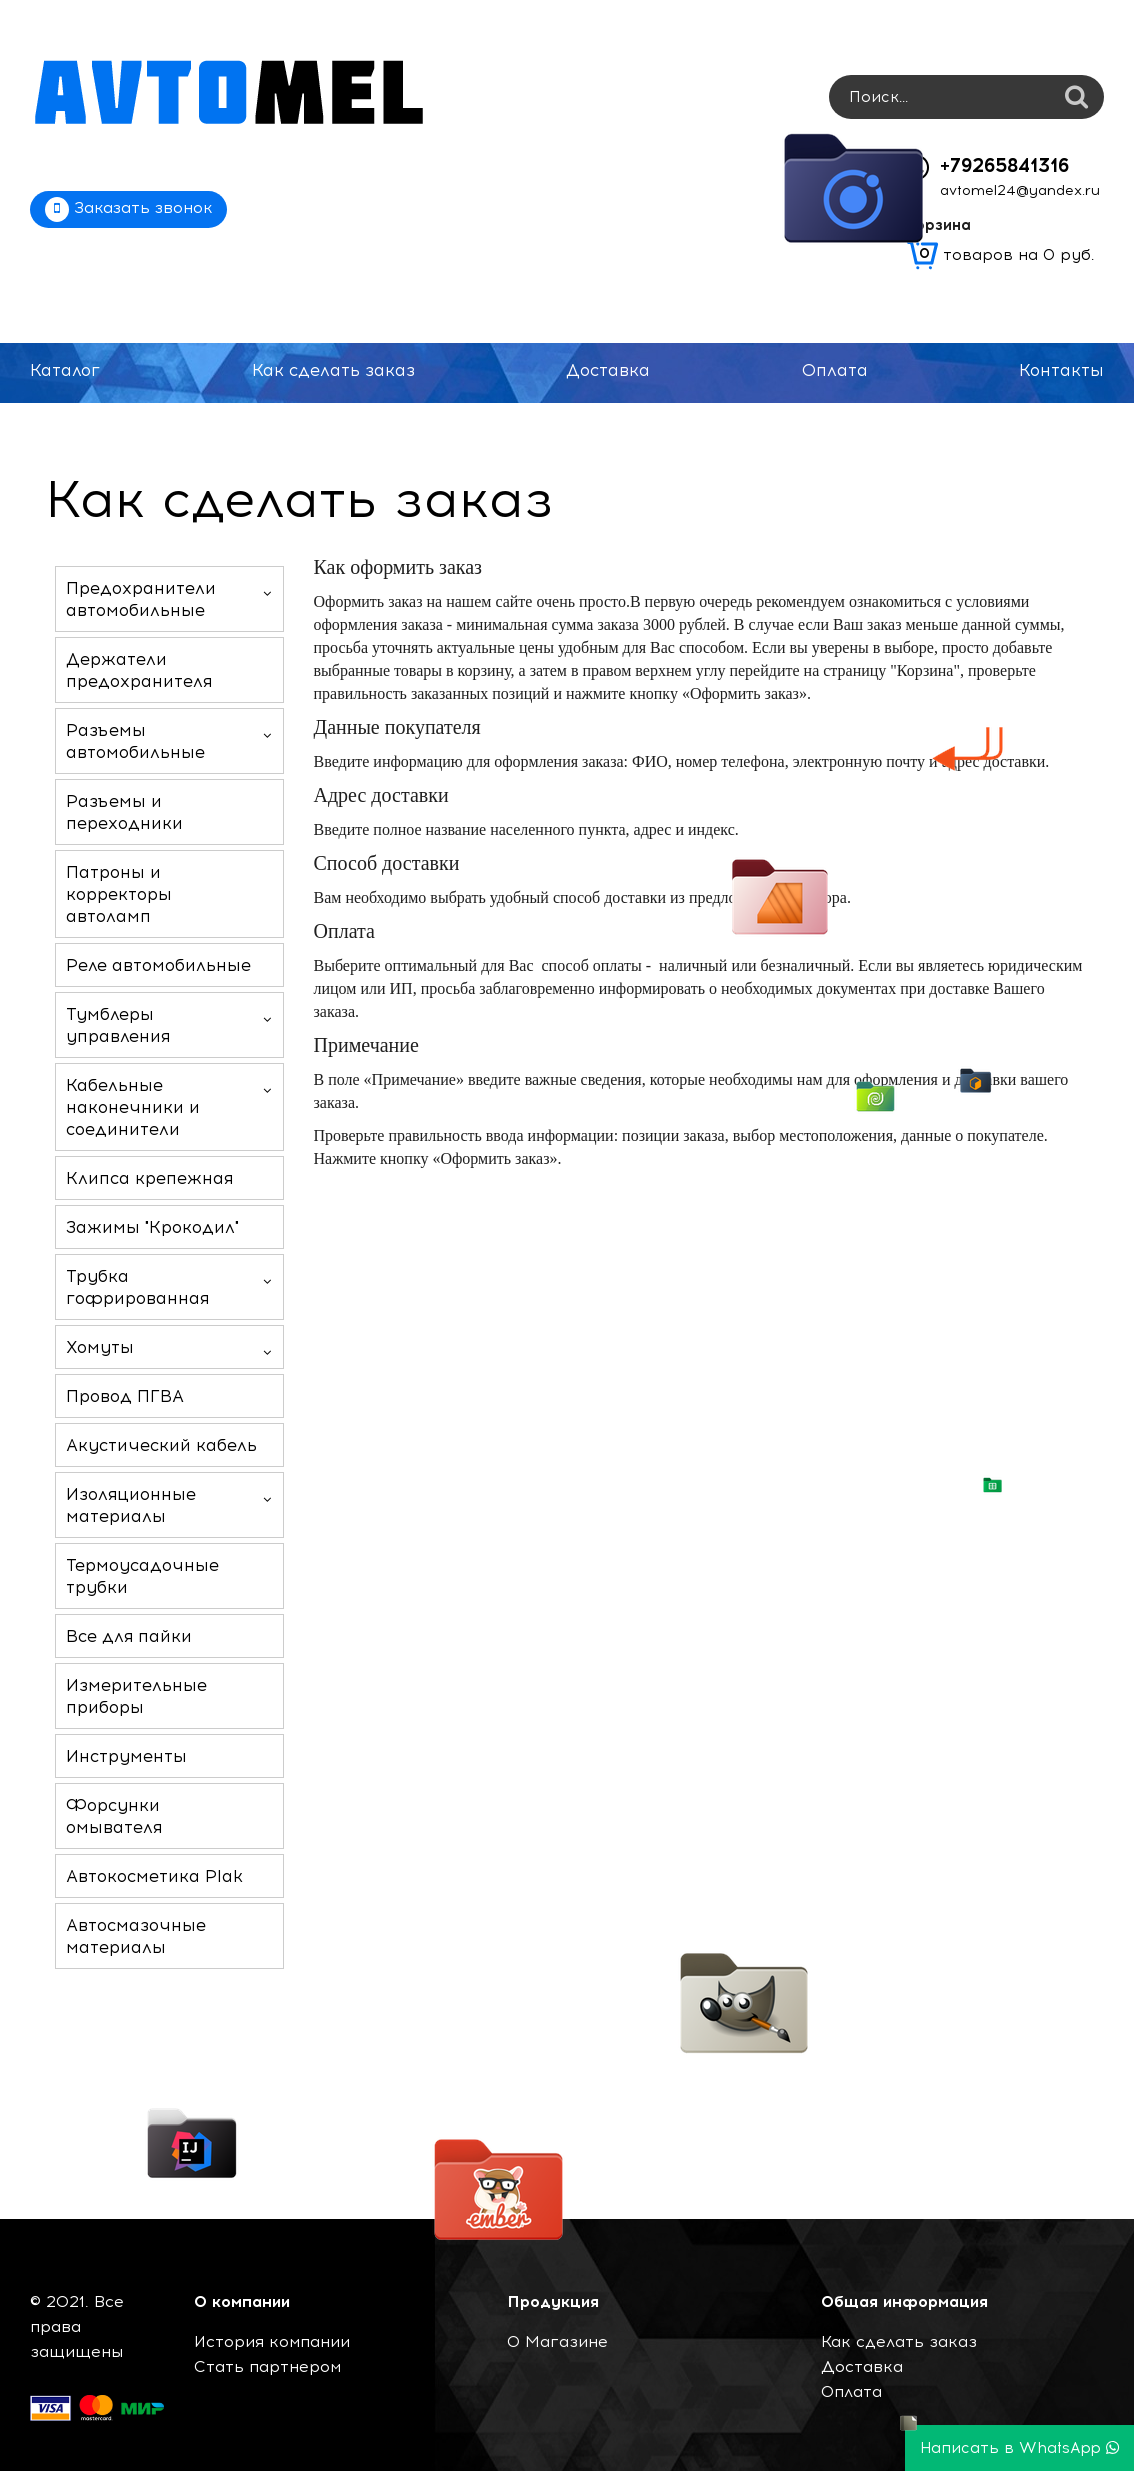 The image size is (1134, 2471). Describe the element at coordinates (875, 1097) in the screenshot. I see `open GameJolt files folder` at that location.